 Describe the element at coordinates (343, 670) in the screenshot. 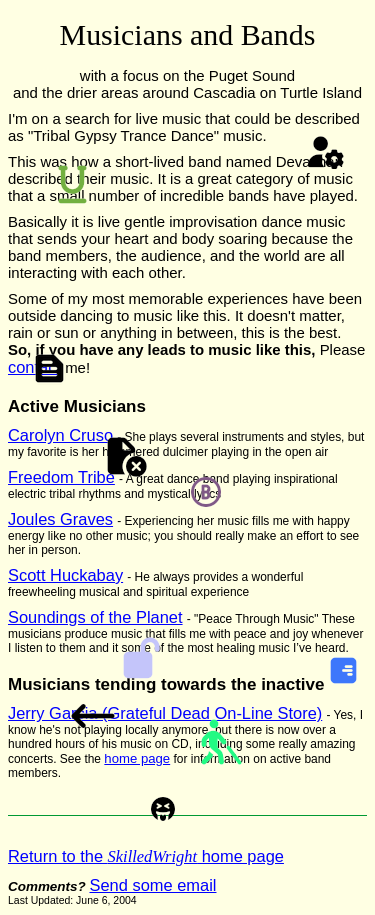

I see `align content to the right center` at that location.